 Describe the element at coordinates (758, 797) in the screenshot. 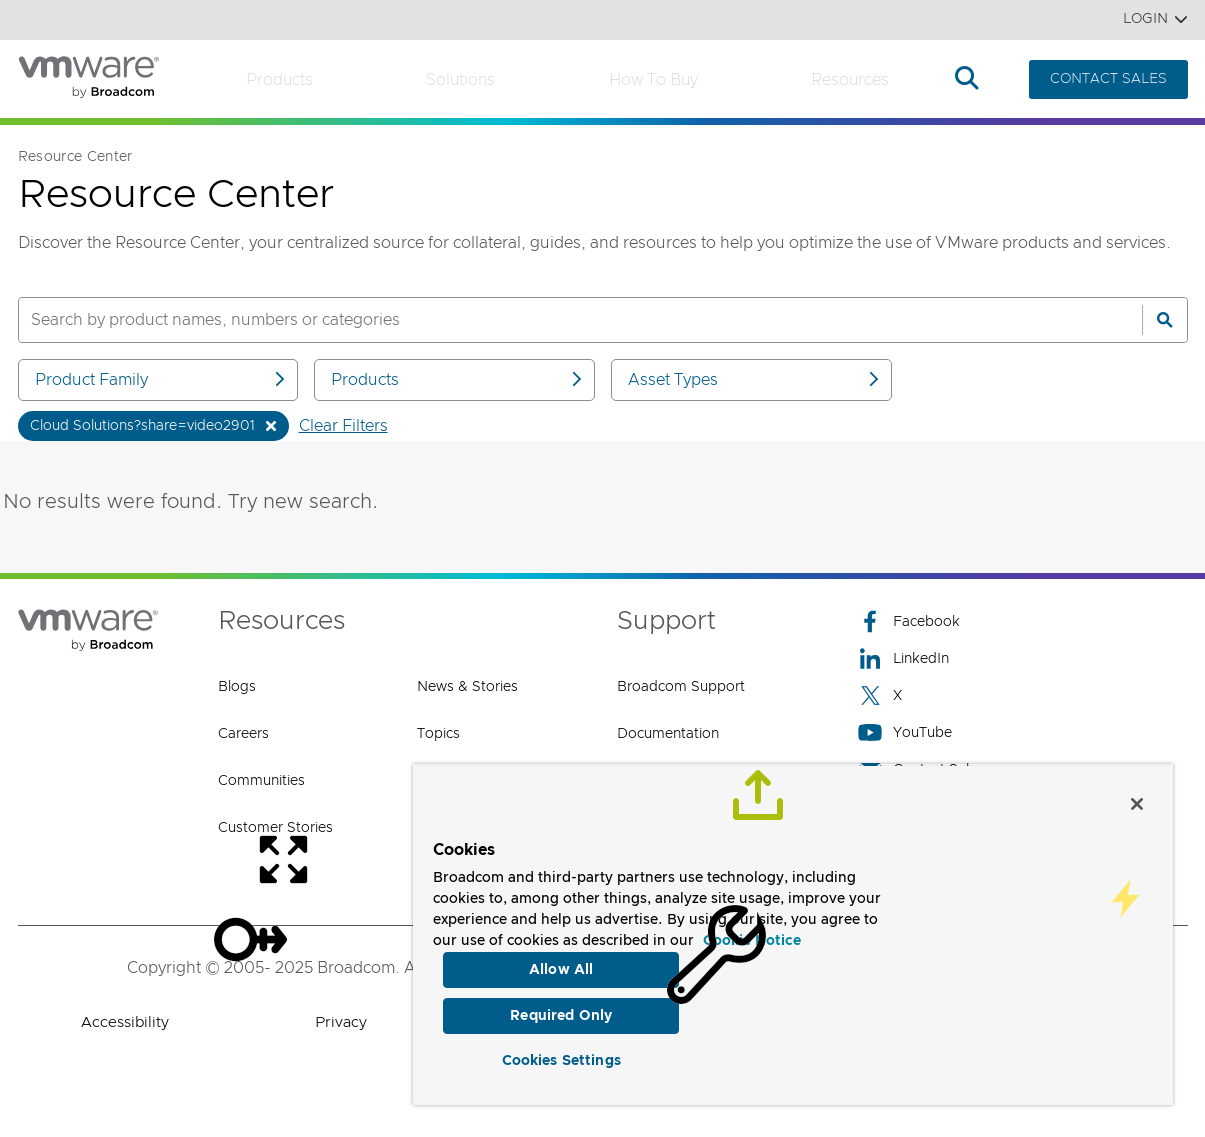

I see `upload a file or document` at that location.